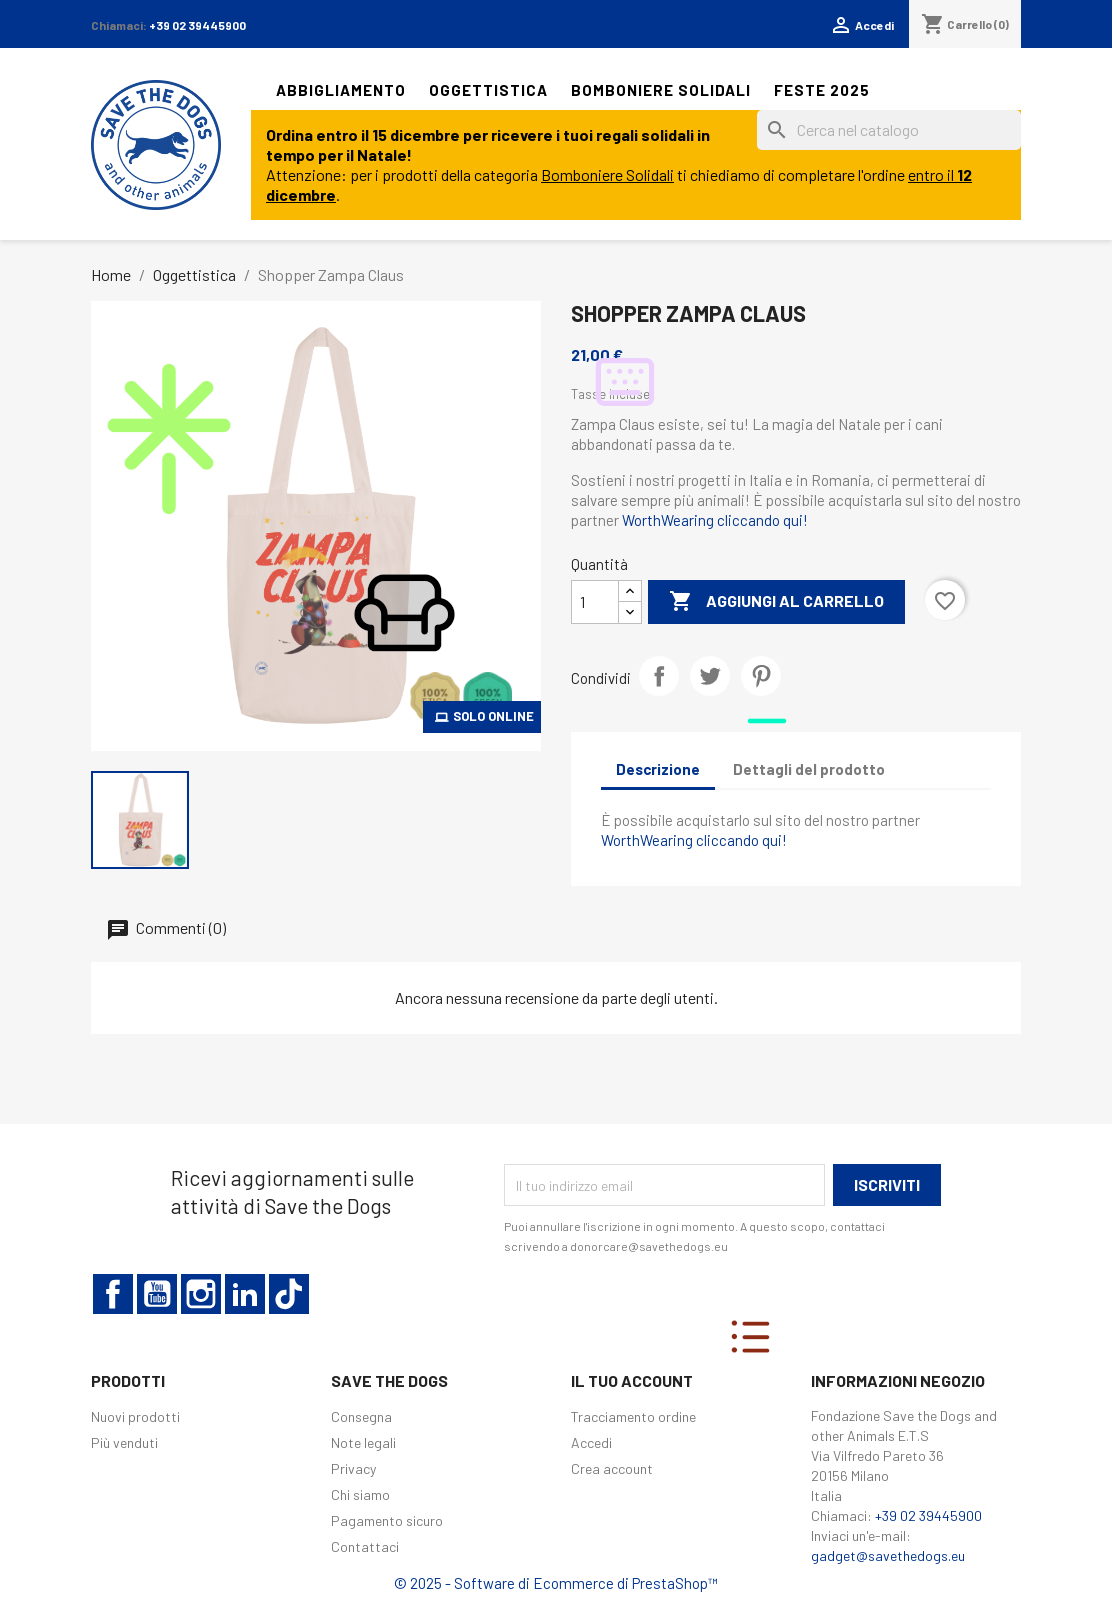 The image size is (1112, 1609). What do you see at coordinates (169, 439) in the screenshot?
I see `link to linktree profile` at bounding box center [169, 439].